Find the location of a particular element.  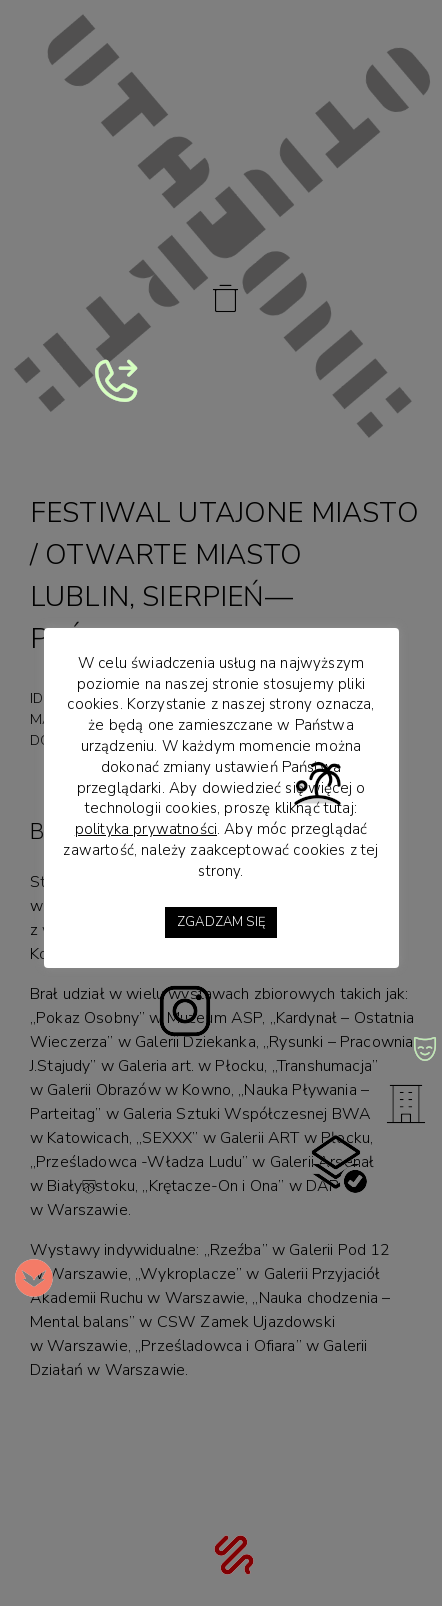

indicates membership in discord's hypesquad brilliance house is located at coordinates (34, 1278).